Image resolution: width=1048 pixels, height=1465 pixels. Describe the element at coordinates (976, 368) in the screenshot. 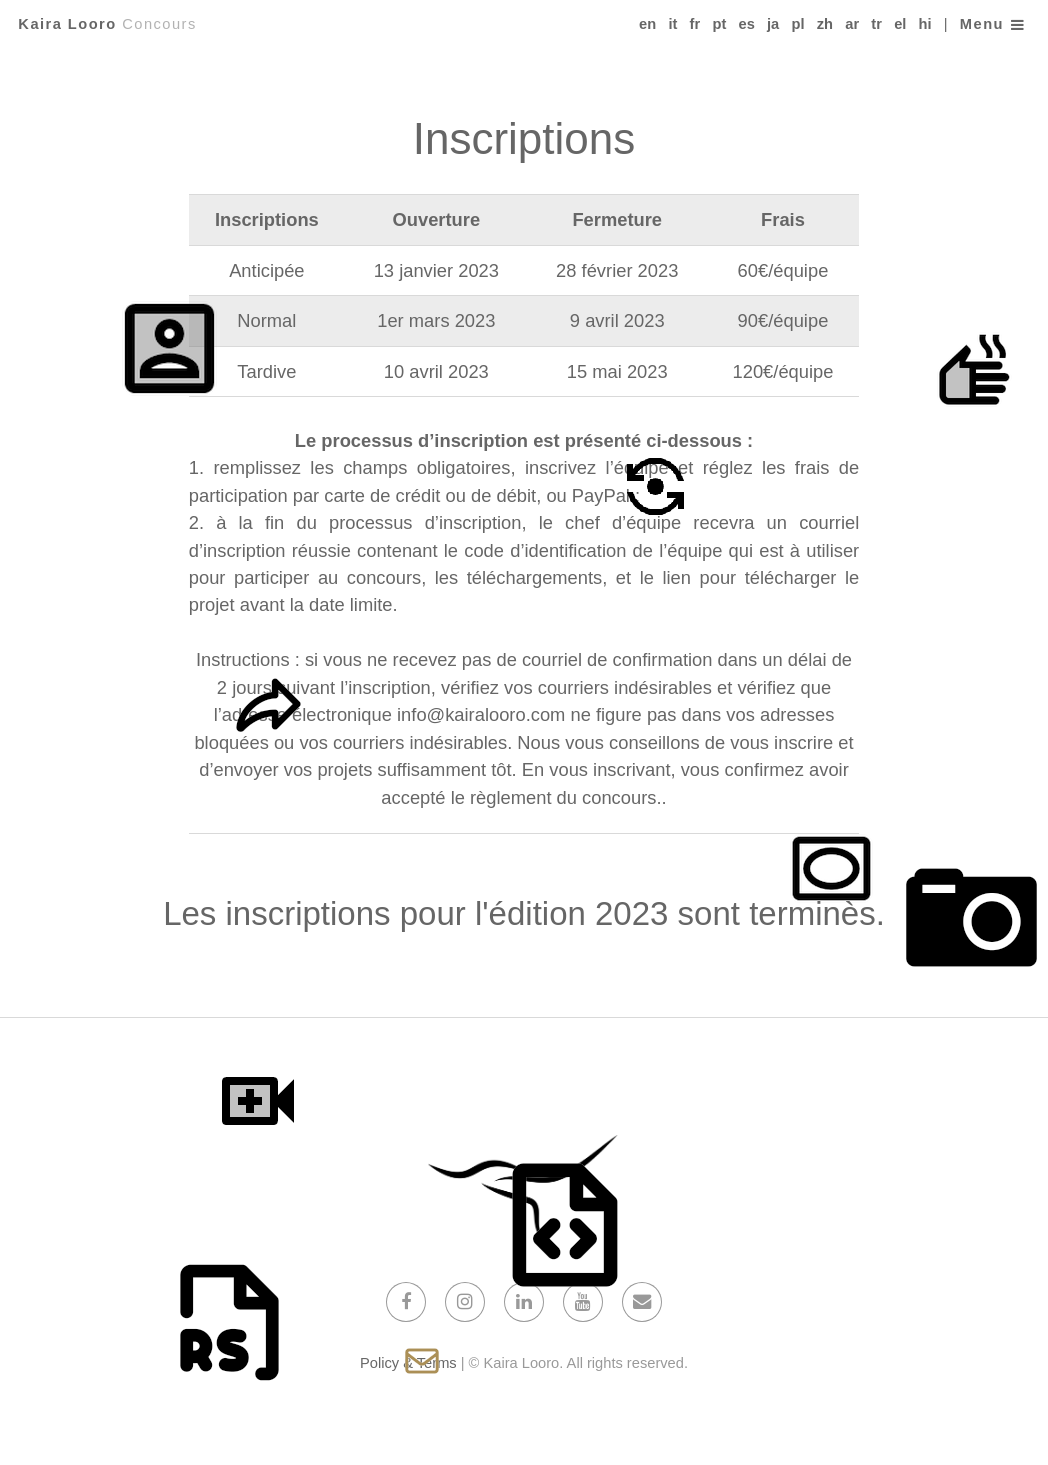

I see `hand dryer available in this location` at that location.